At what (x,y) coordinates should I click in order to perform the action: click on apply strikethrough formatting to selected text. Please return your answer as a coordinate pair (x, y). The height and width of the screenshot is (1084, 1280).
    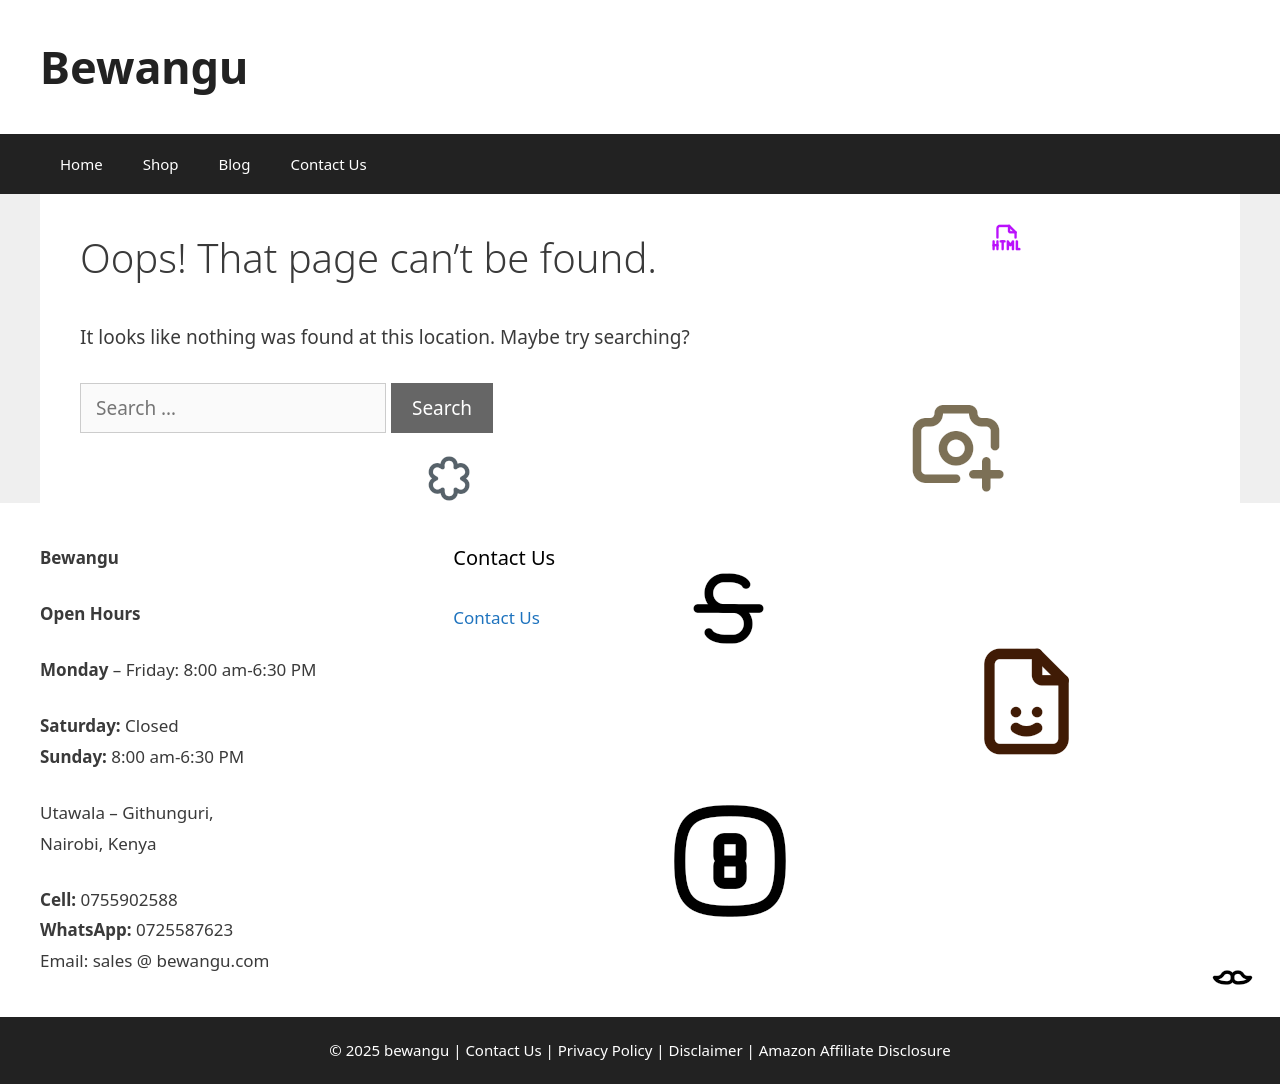
    Looking at the image, I should click on (728, 608).